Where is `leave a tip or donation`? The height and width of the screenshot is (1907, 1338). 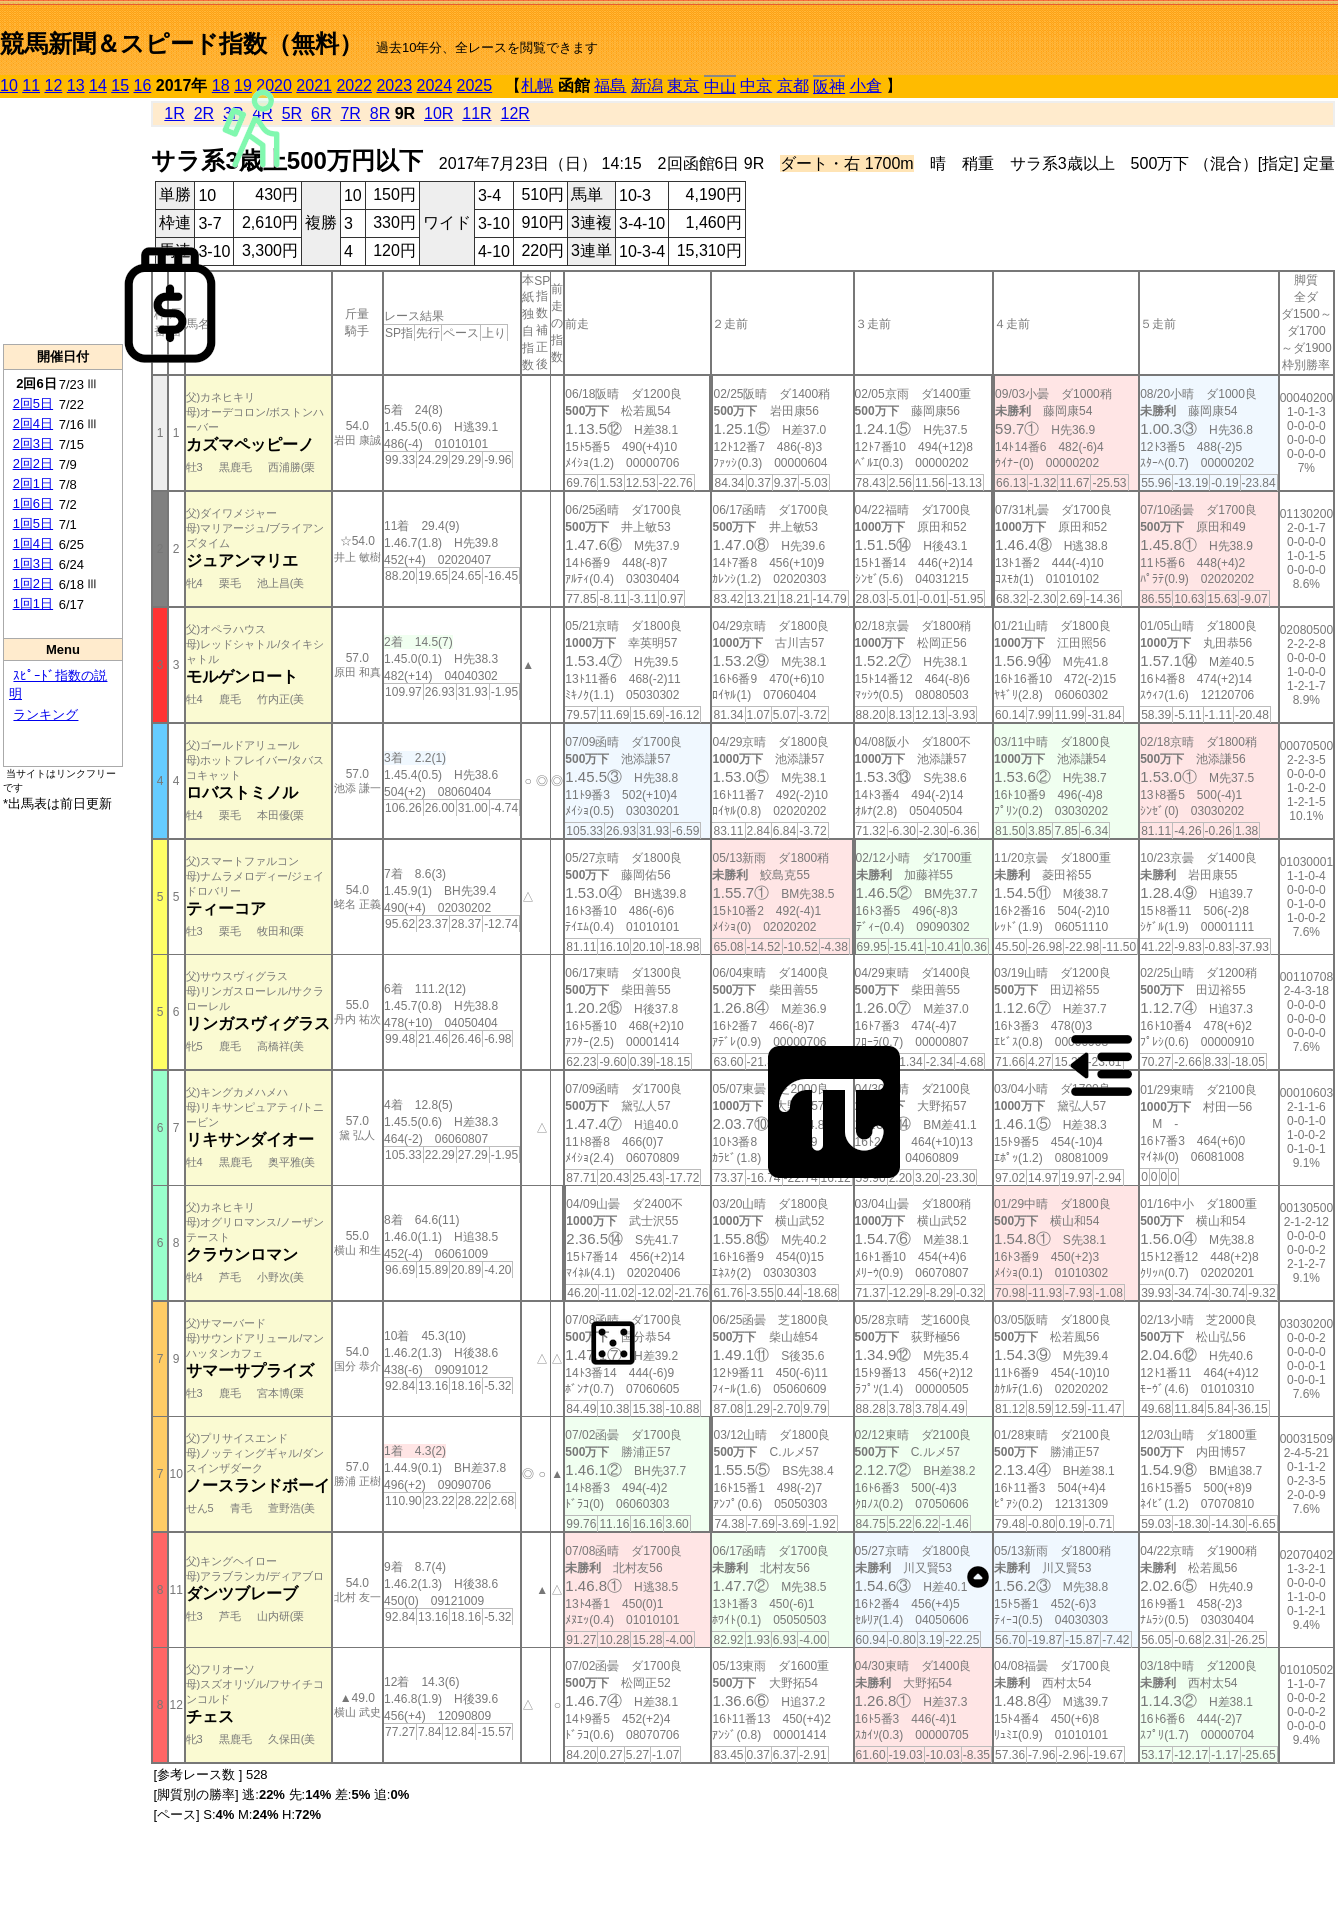 leave a tip or donation is located at coordinates (170, 305).